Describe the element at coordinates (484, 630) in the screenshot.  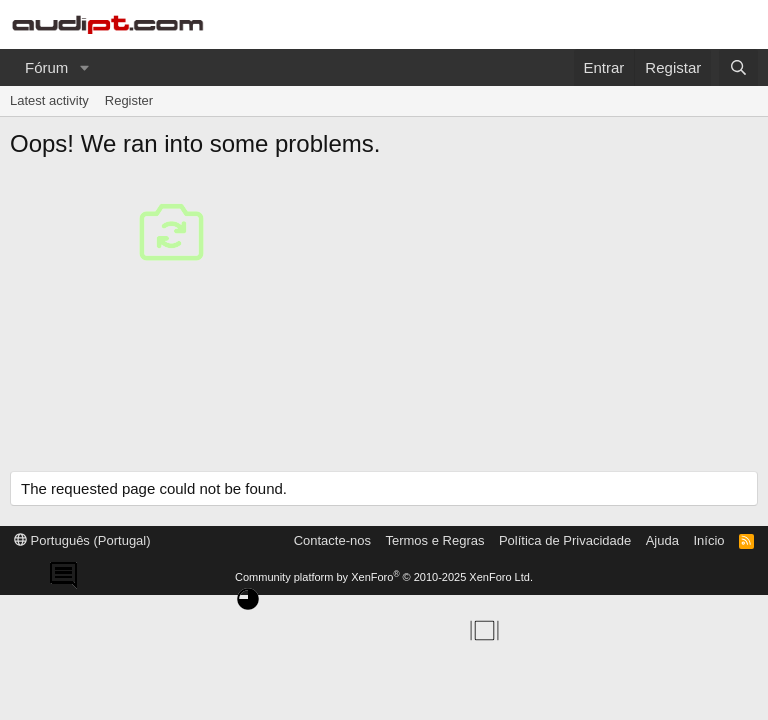
I see `start a slideshow presentation` at that location.